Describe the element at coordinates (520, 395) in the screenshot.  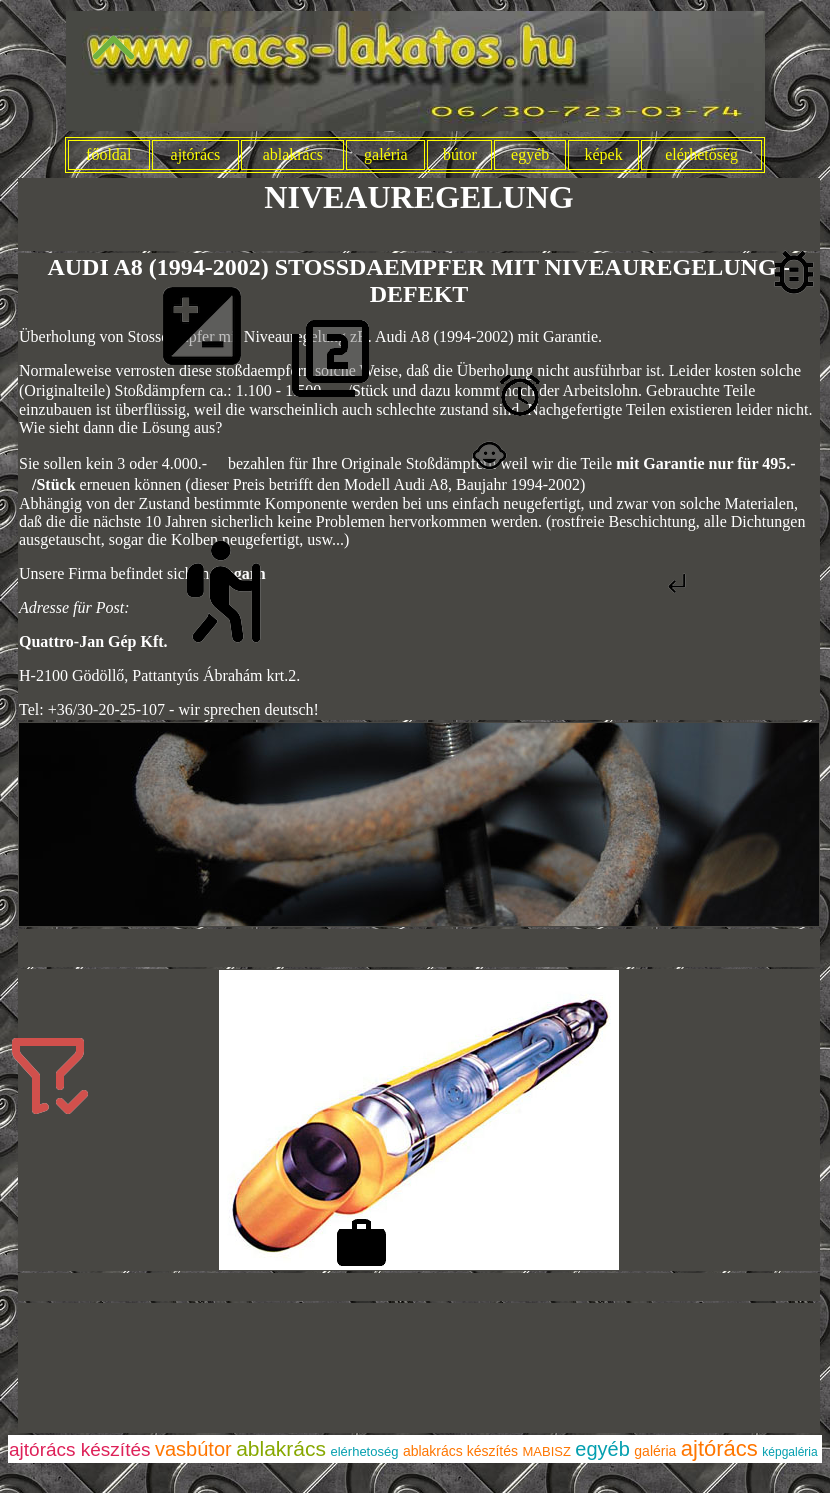
I see `access your alarms` at that location.